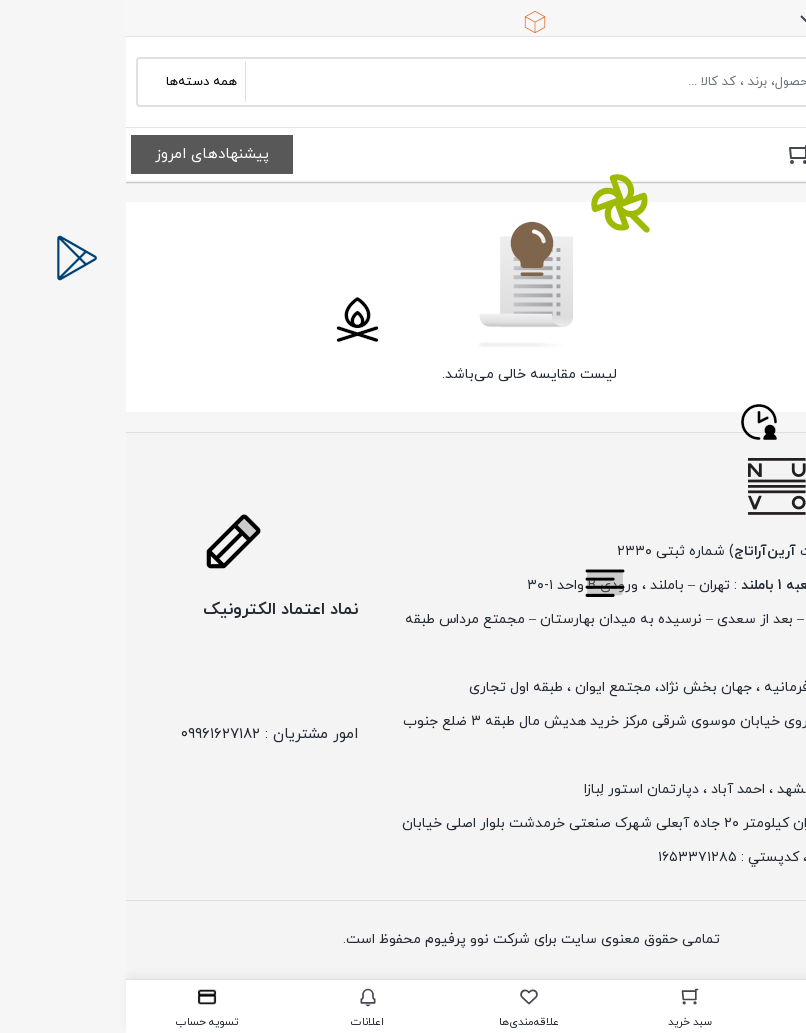  What do you see at coordinates (759, 422) in the screenshot?
I see `view user activity history` at bounding box center [759, 422].